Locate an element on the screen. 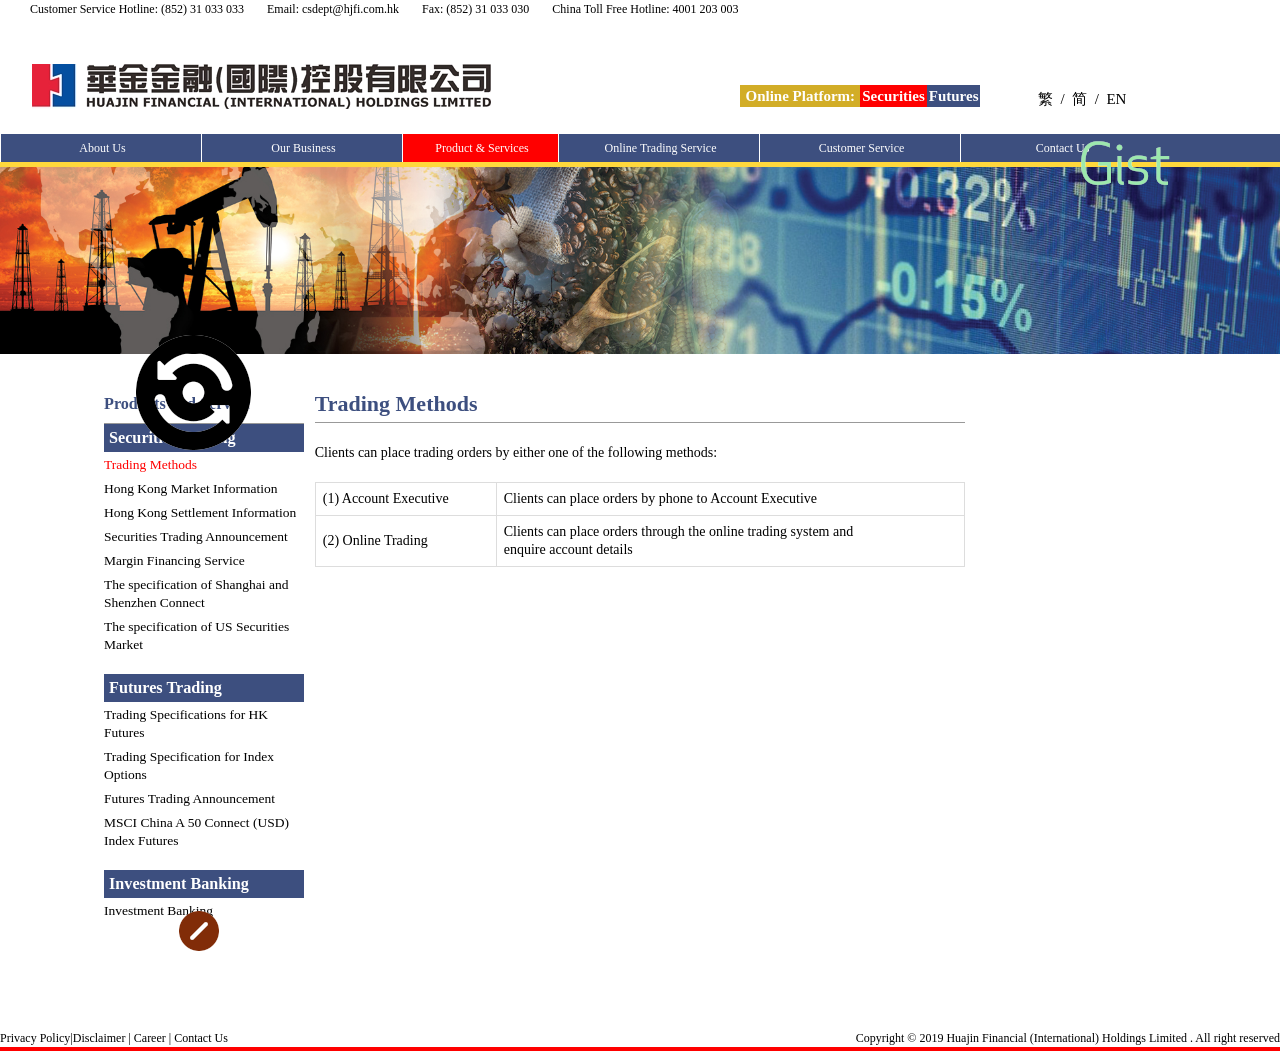 This screenshot has height=1051, width=1280. open github gist to share code snippets is located at coordinates (1126, 163).